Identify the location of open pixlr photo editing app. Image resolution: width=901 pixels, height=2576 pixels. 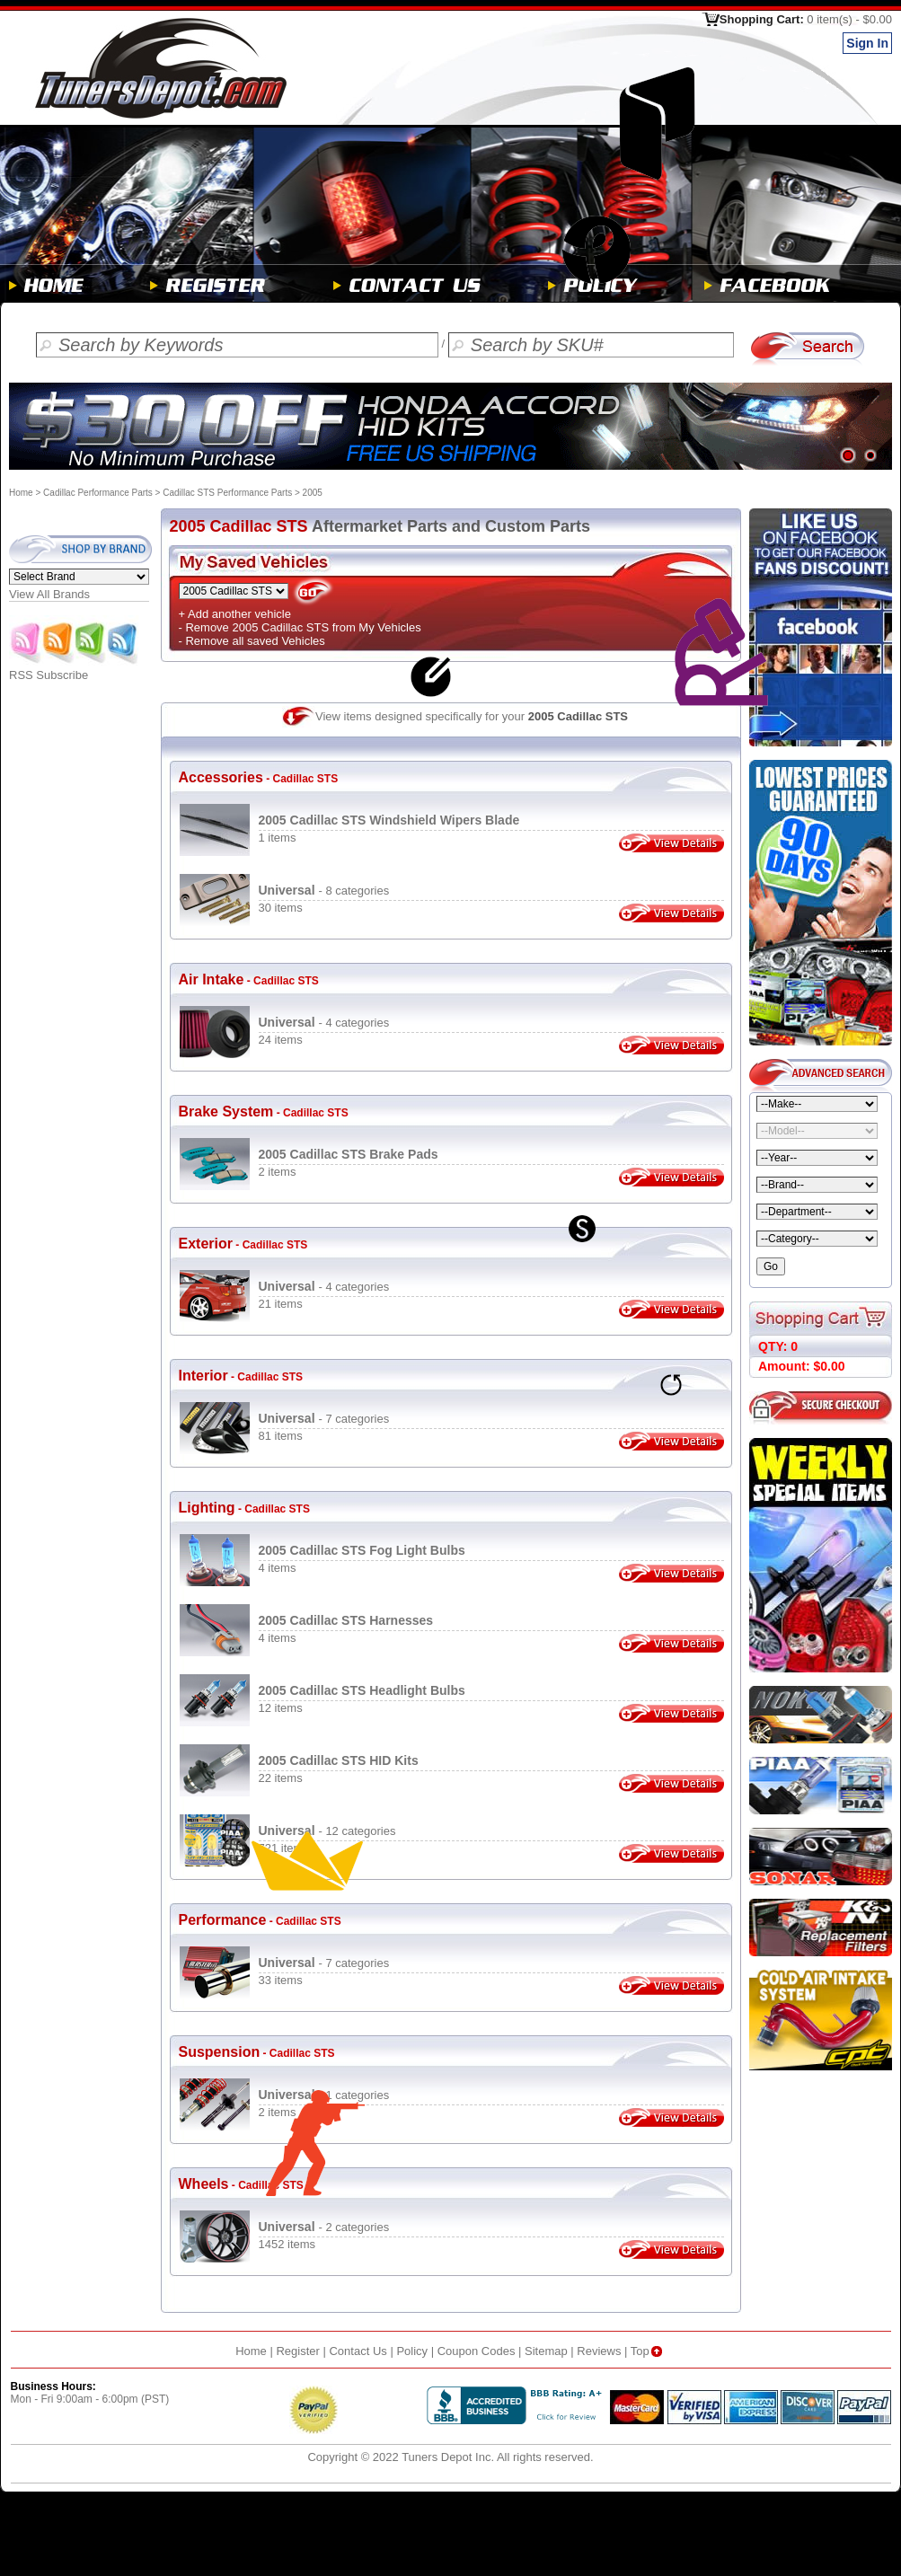
(596, 250).